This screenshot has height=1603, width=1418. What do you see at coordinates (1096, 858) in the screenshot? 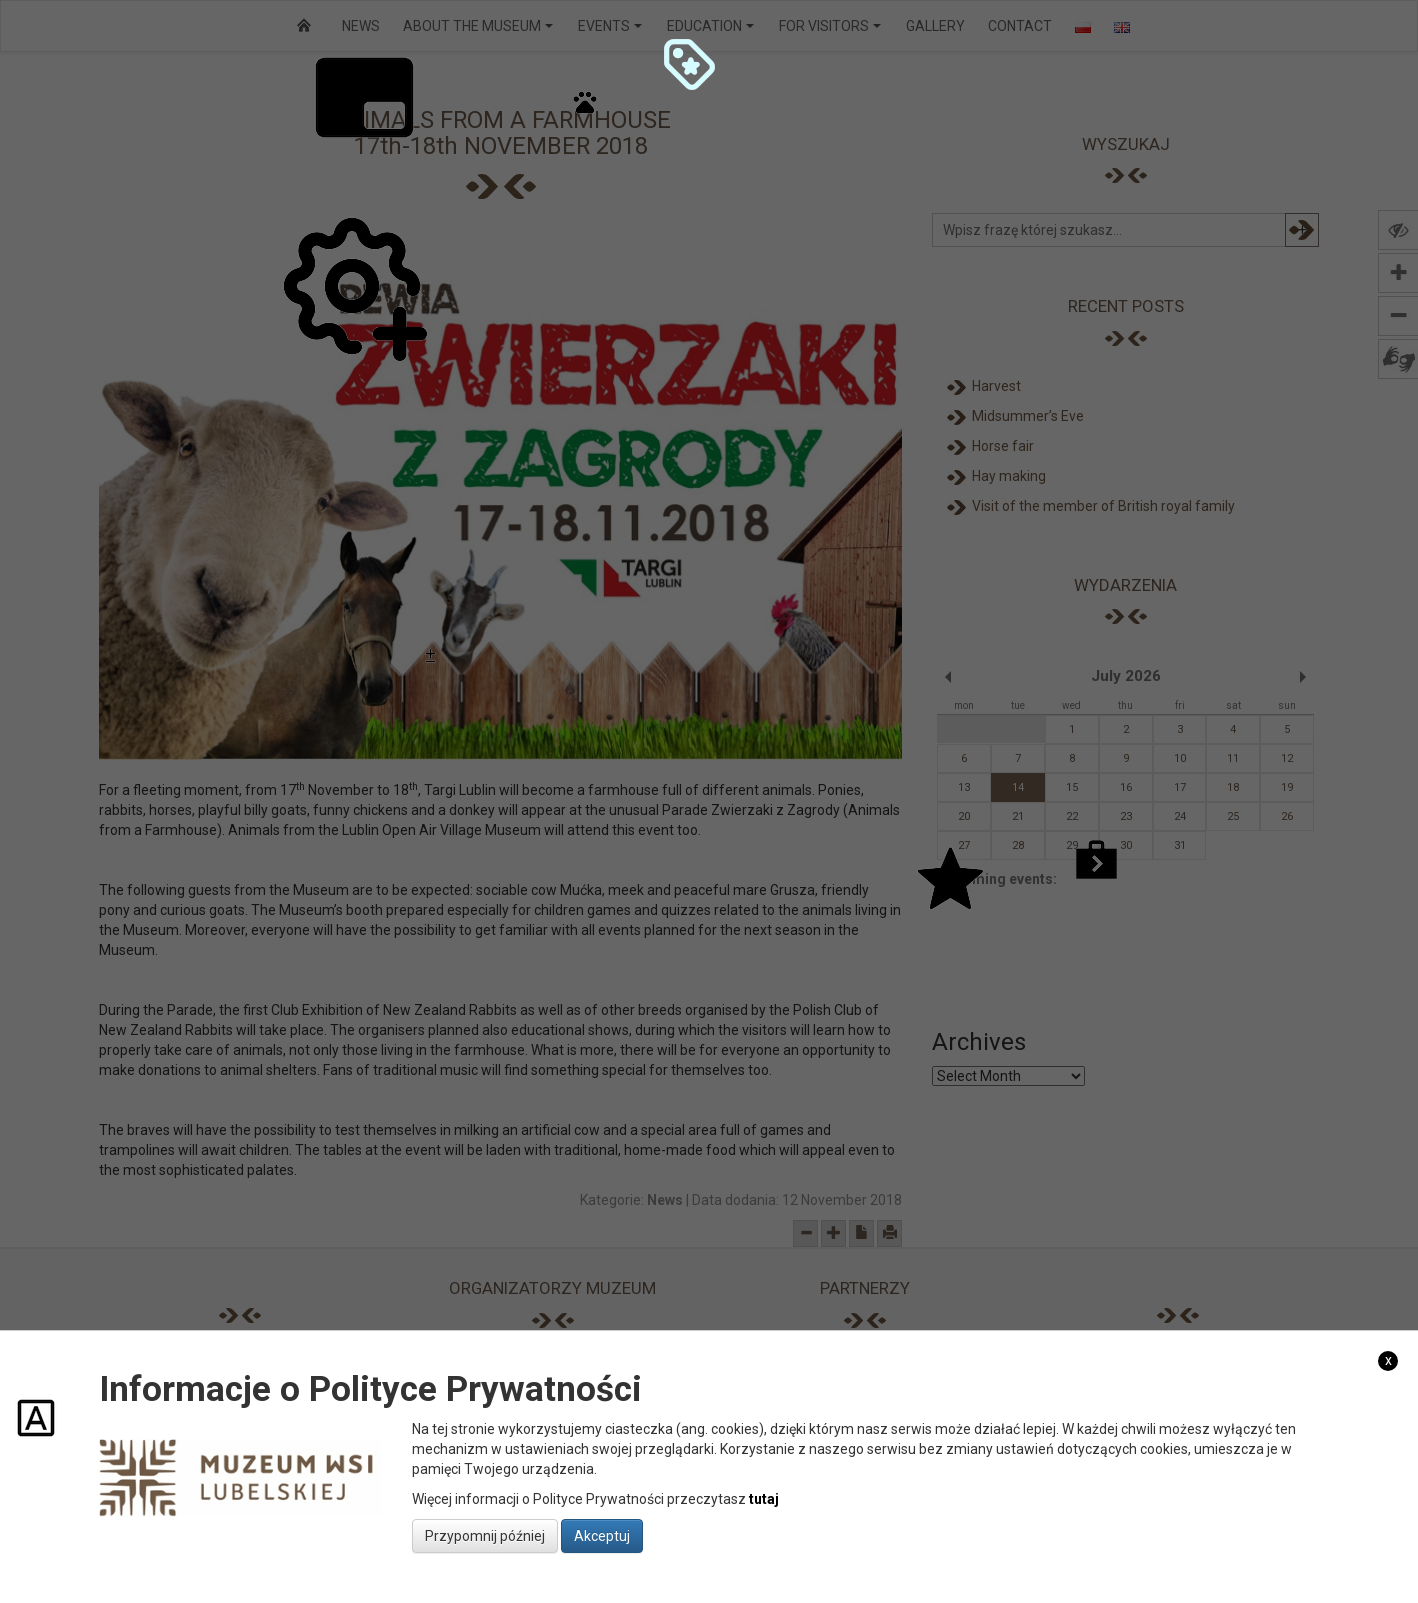
I see `snooze or defer task to next week` at bounding box center [1096, 858].